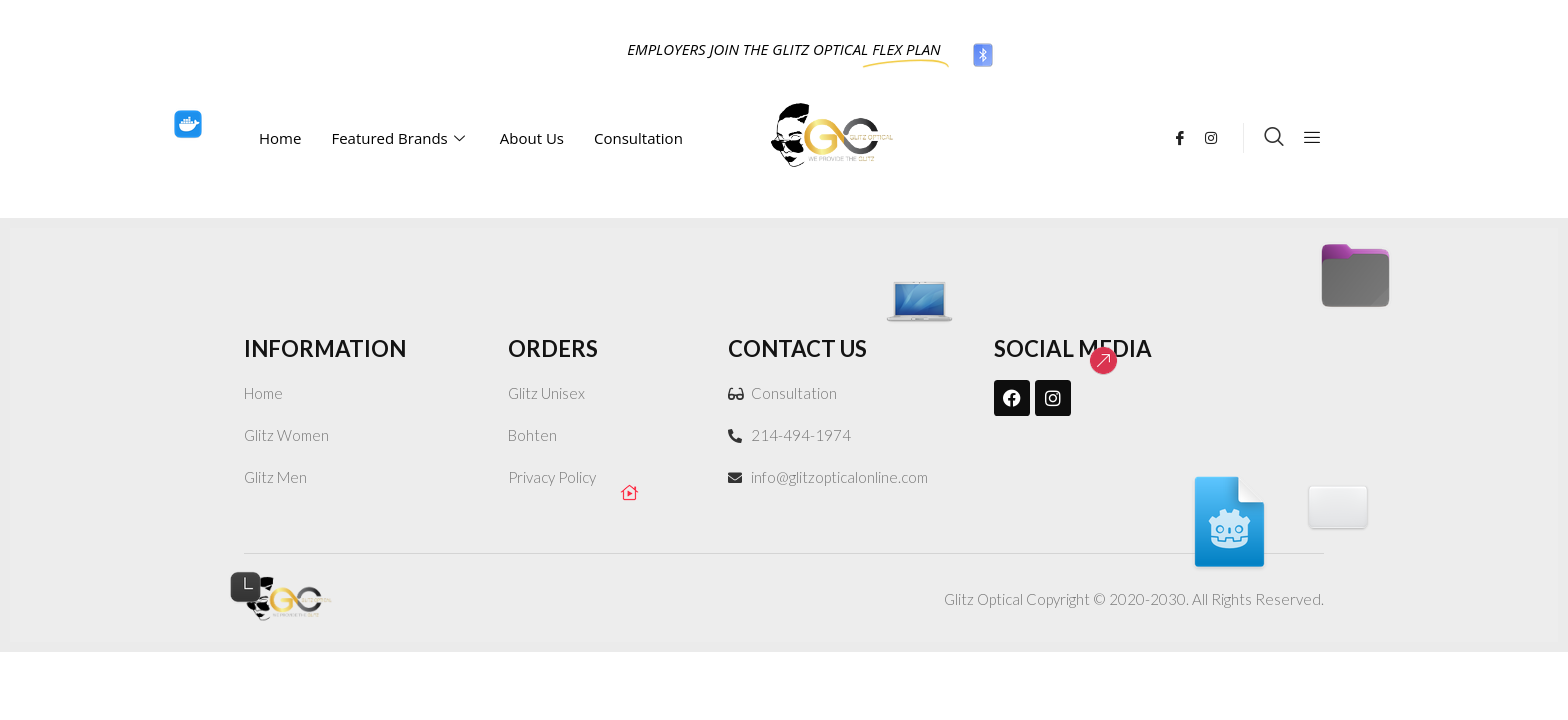  What do you see at coordinates (1355, 275) in the screenshot?
I see `open folder to view contents` at bounding box center [1355, 275].